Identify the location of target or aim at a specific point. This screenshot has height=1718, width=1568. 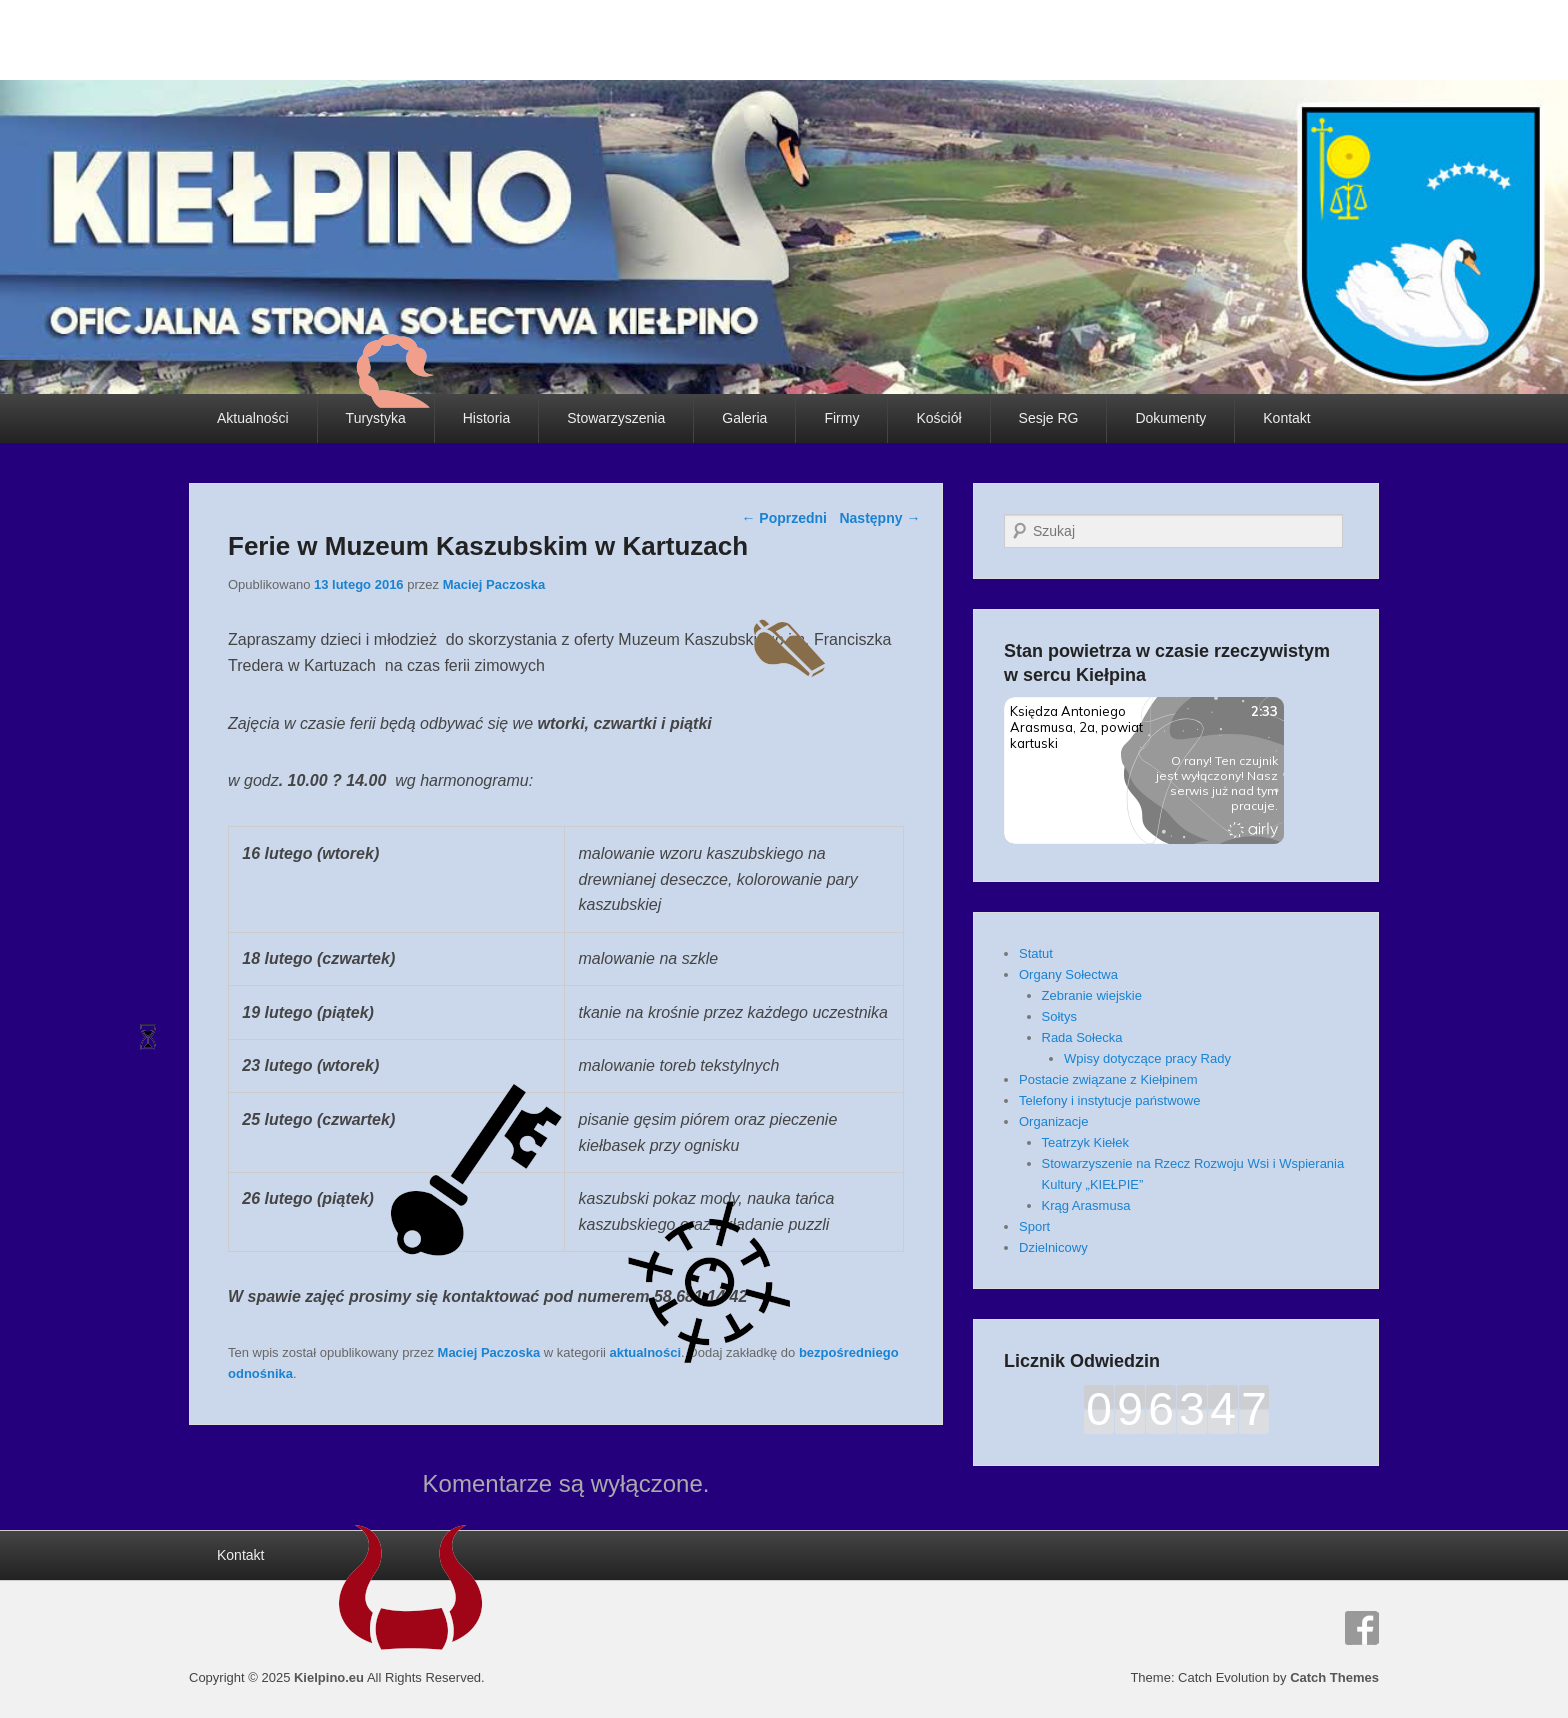
(709, 1282).